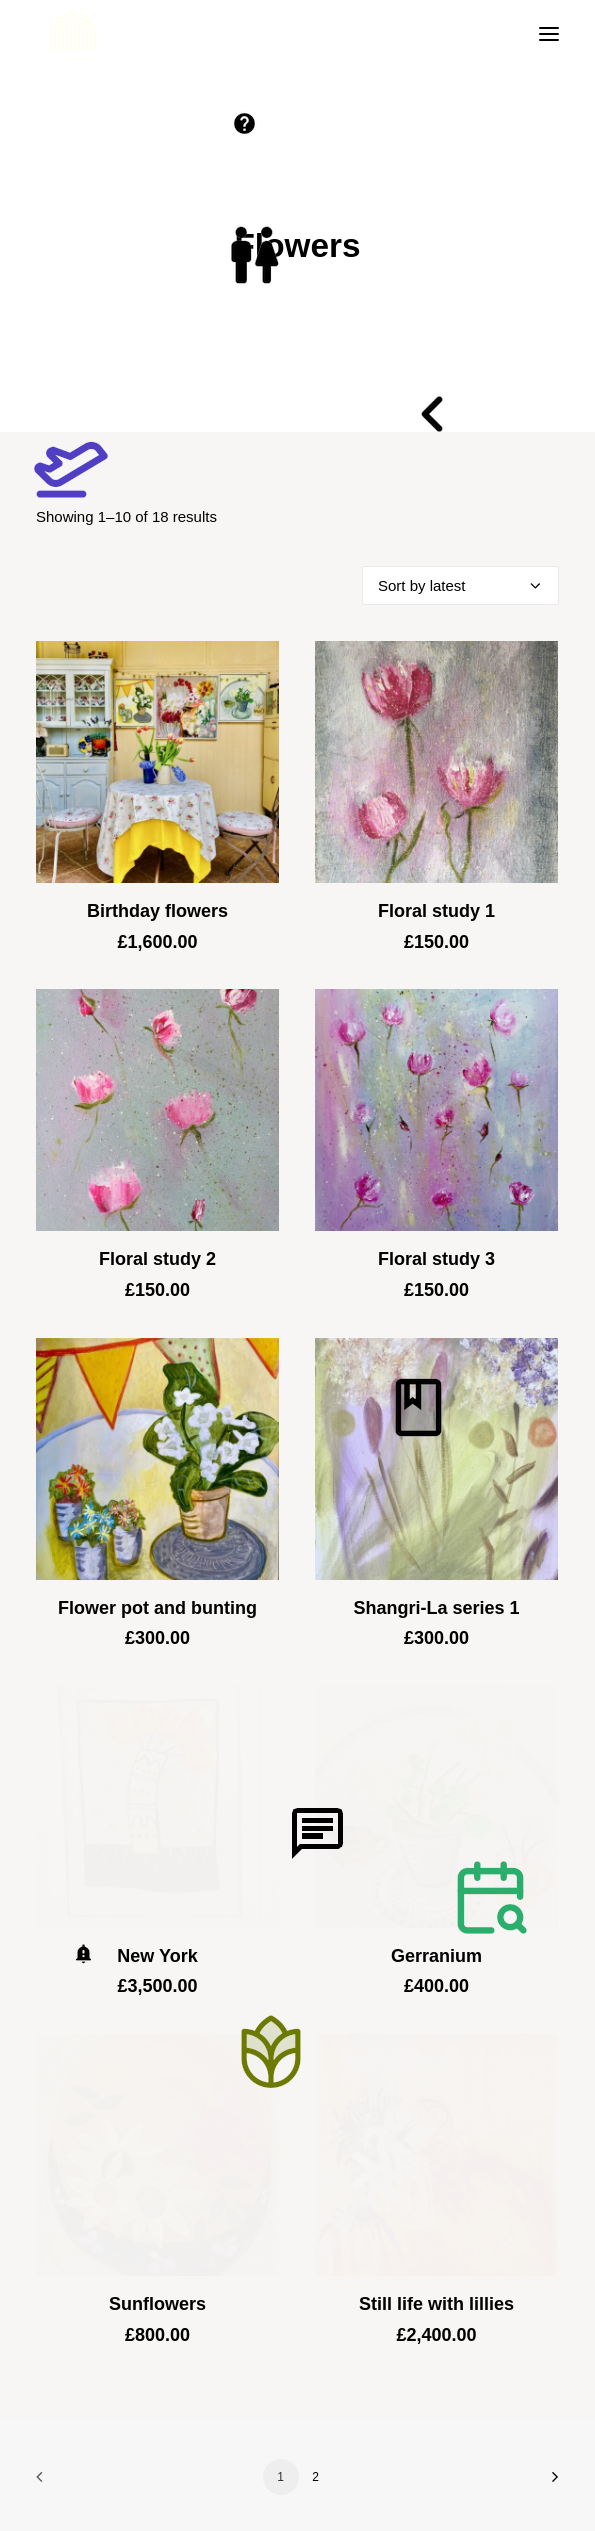  Describe the element at coordinates (433, 414) in the screenshot. I see `go back to the previous screen` at that location.